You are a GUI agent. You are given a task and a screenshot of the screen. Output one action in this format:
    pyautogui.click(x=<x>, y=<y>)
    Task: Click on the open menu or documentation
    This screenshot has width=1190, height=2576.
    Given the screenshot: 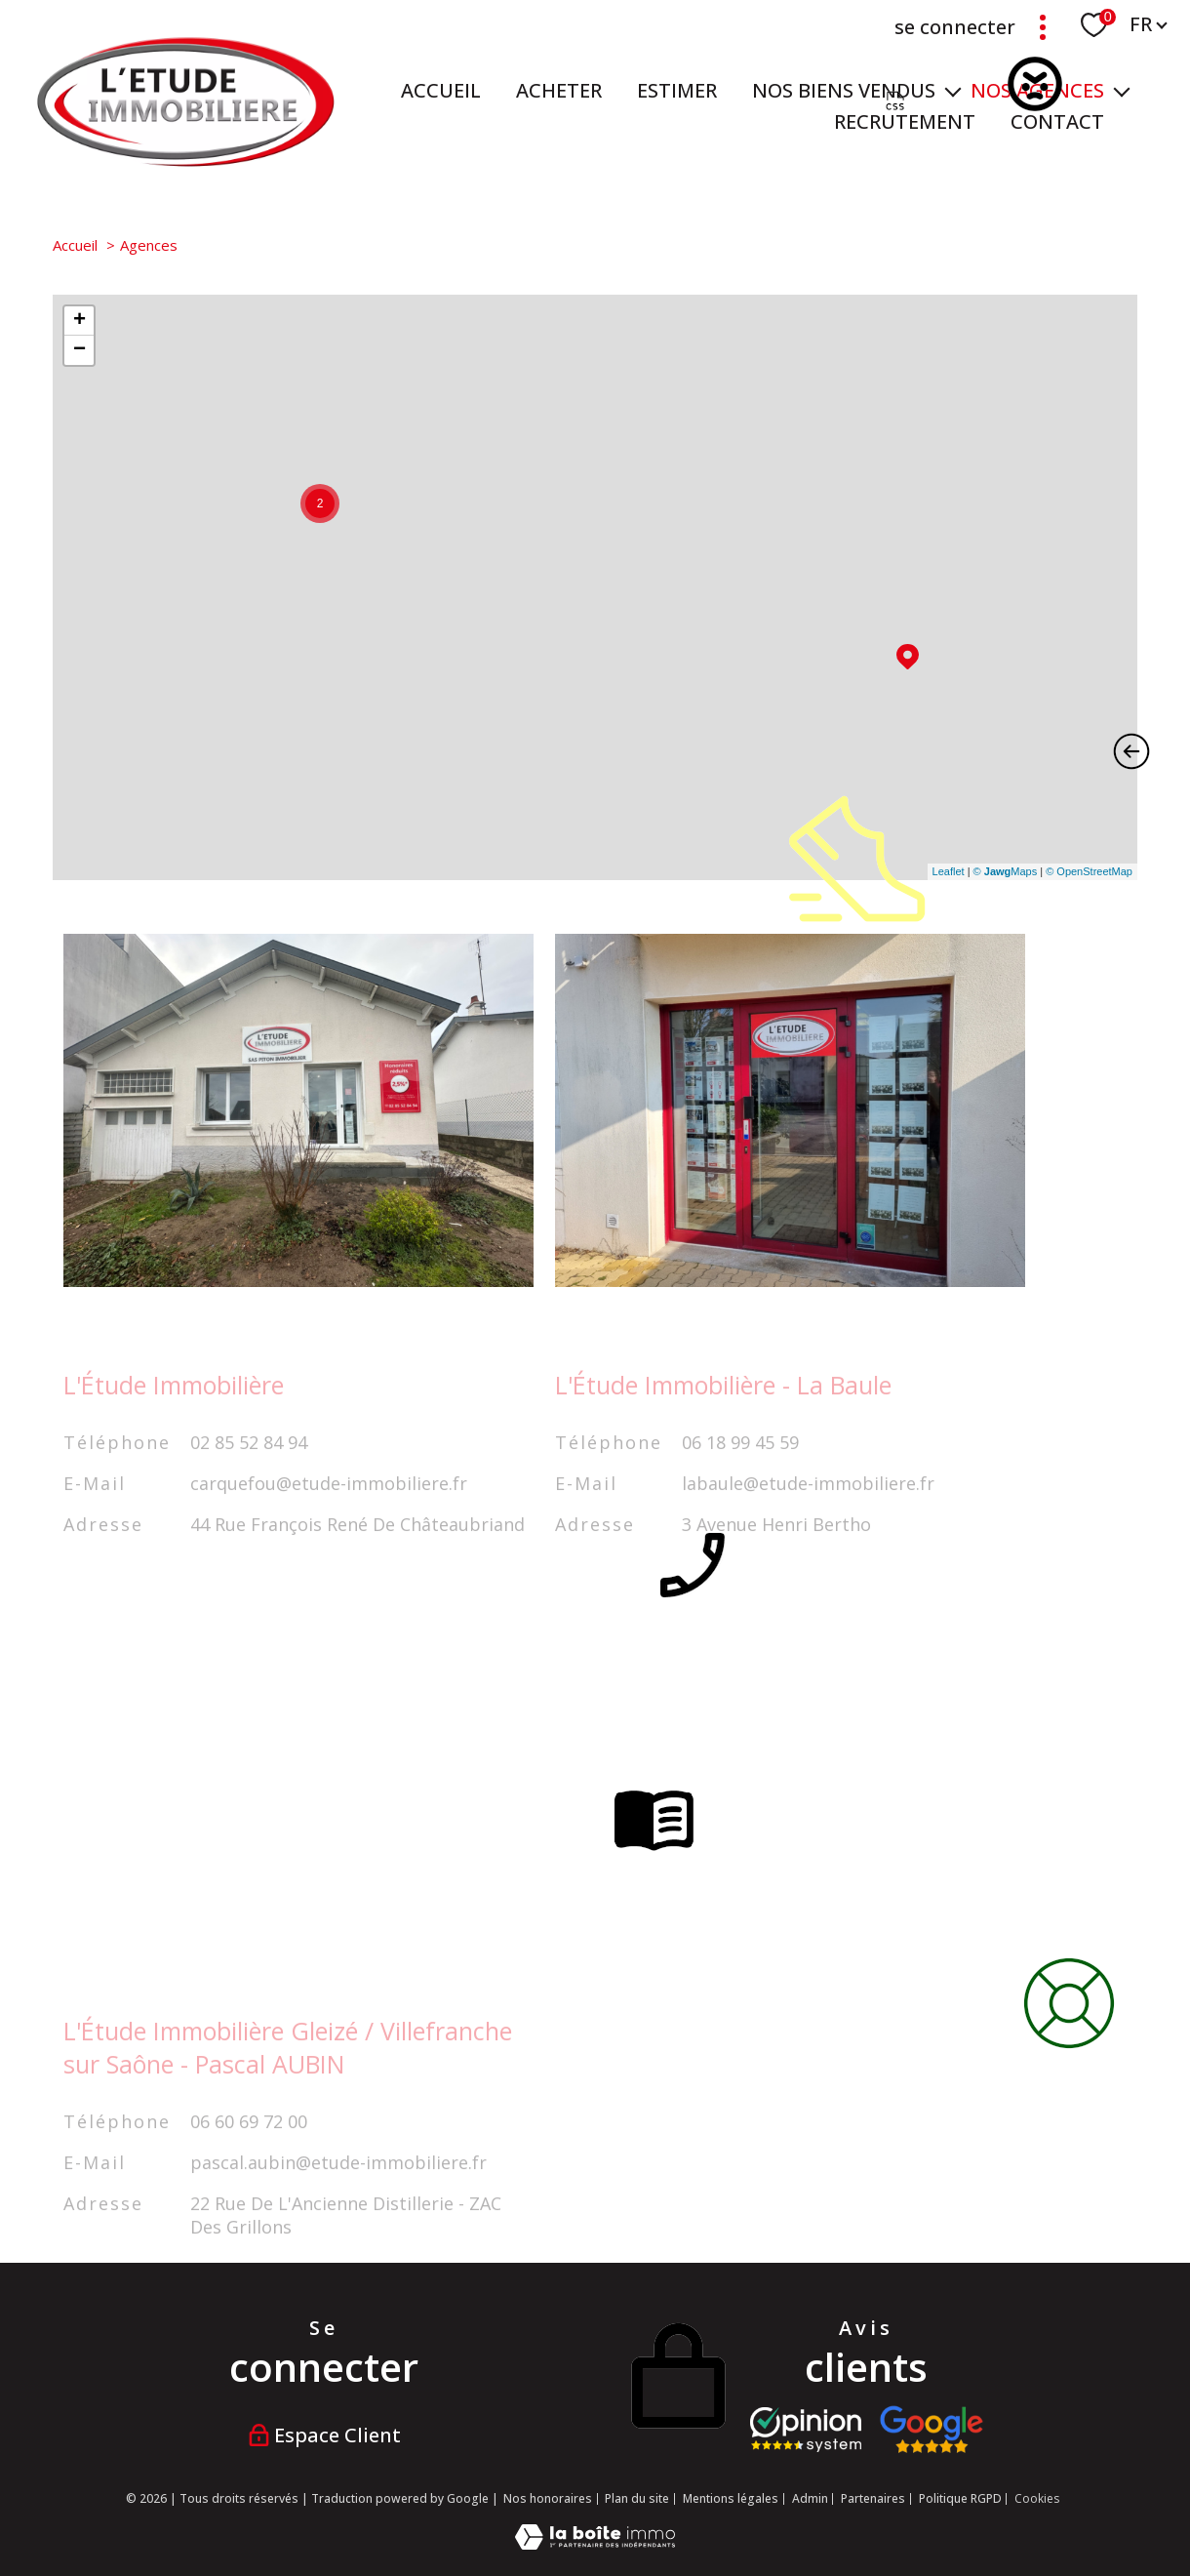 What is the action you would take?
    pyautogui.click(x=654, y=1817)
    